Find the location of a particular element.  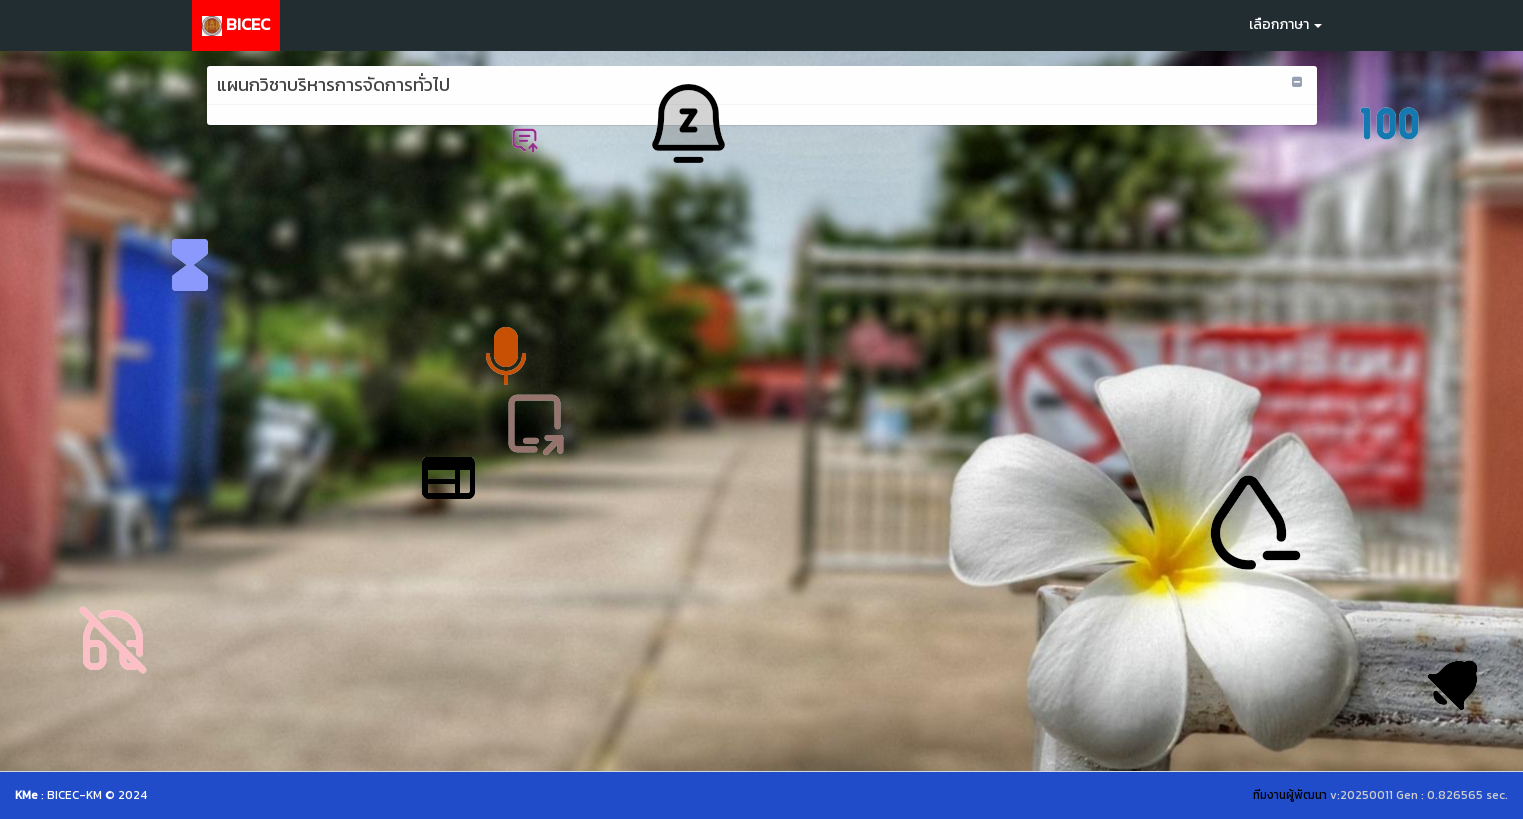

indicates loading or processing in progress is located at coordinates (190, 265).